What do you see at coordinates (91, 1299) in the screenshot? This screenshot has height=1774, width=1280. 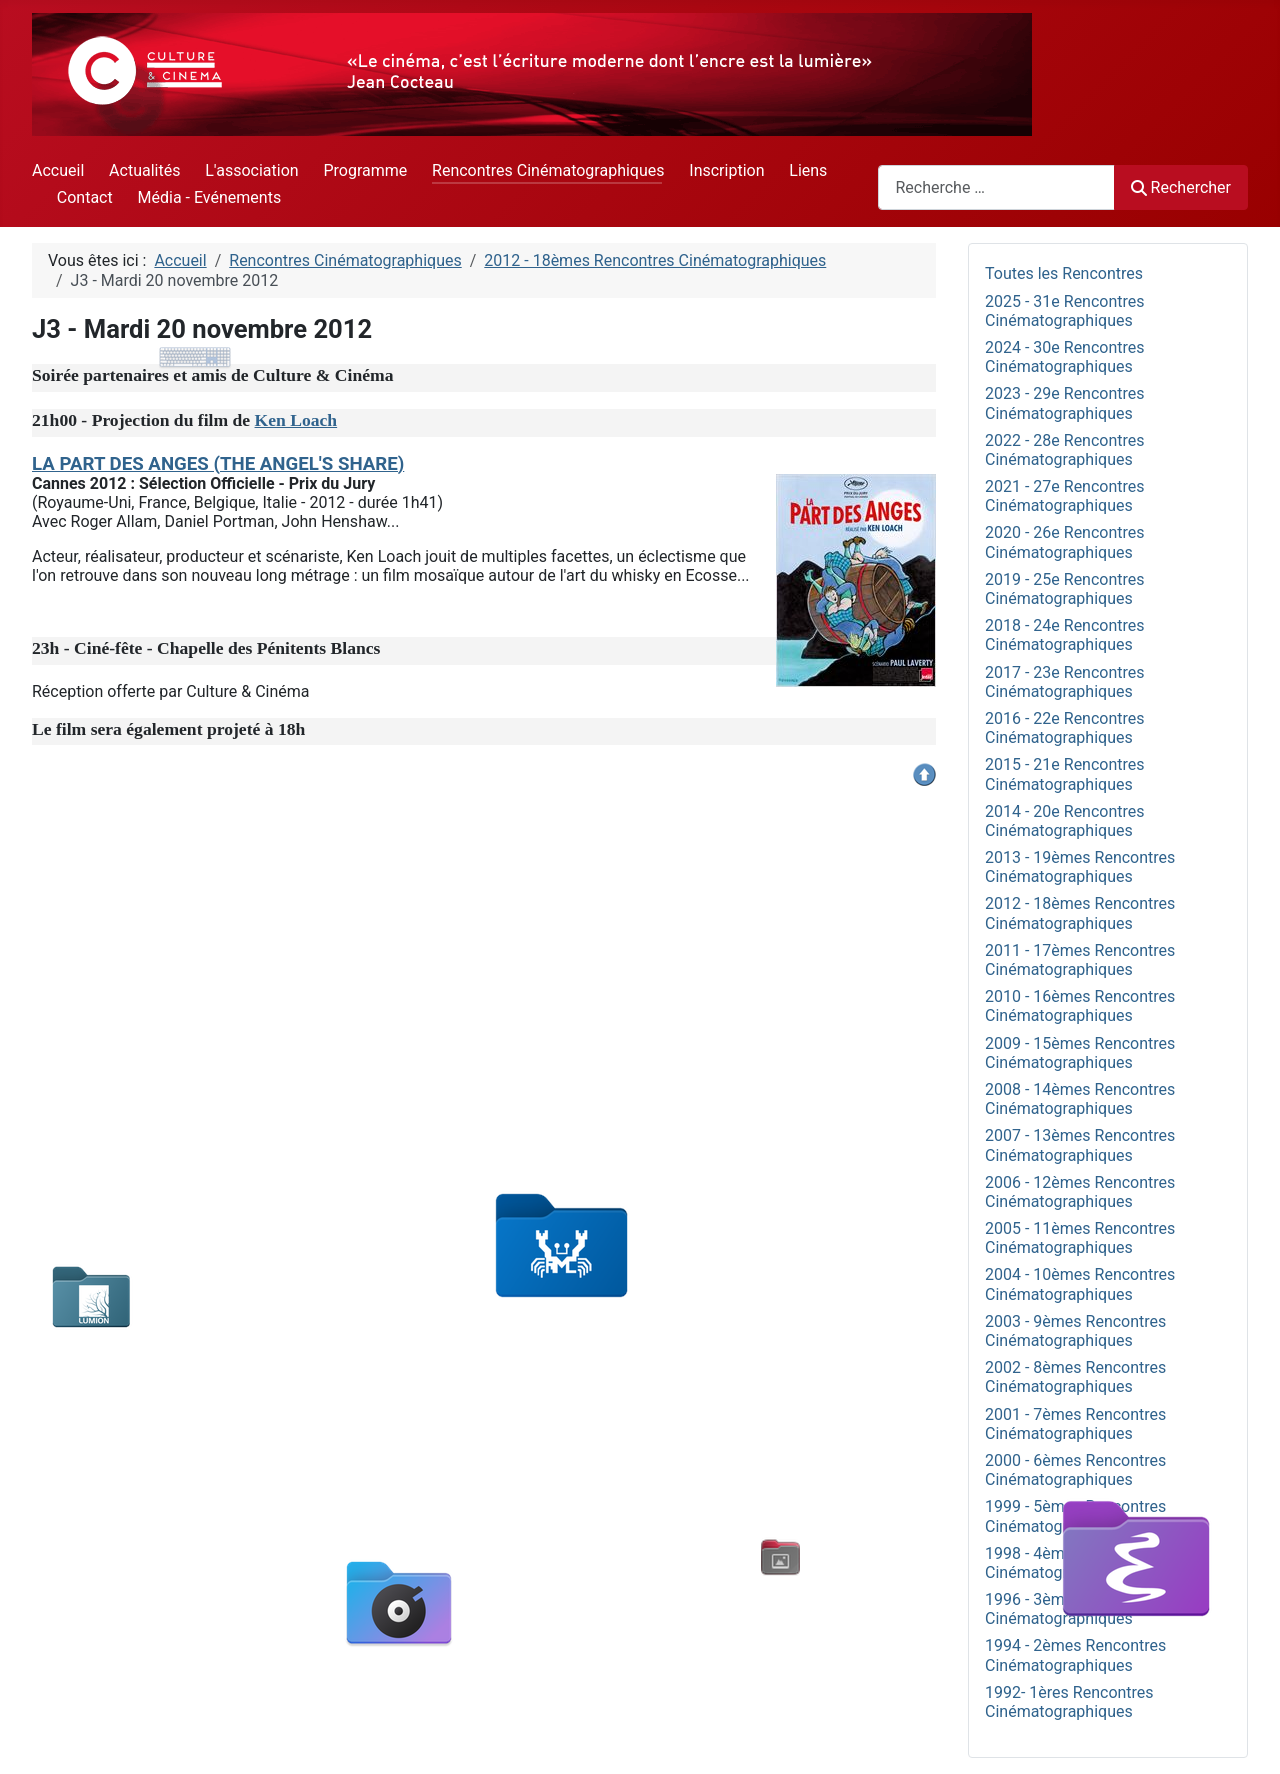 I see `open lumion project files folder` at bounding box center [91, 1299].